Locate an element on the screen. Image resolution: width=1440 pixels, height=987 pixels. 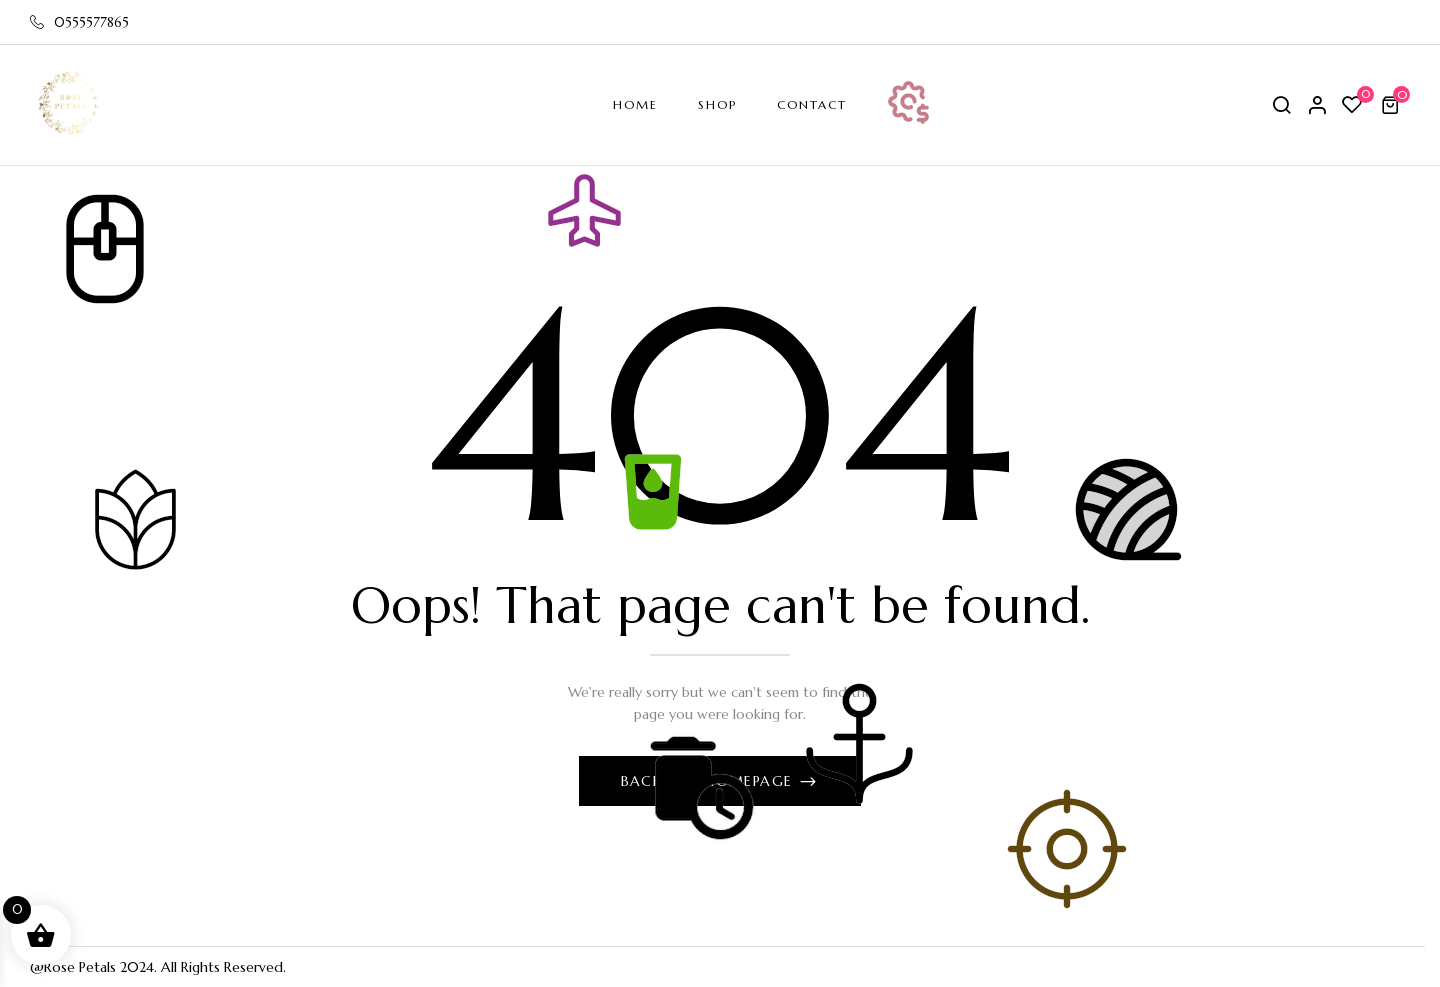
anchor a link or section on a page is located at coordinates (859, 741).